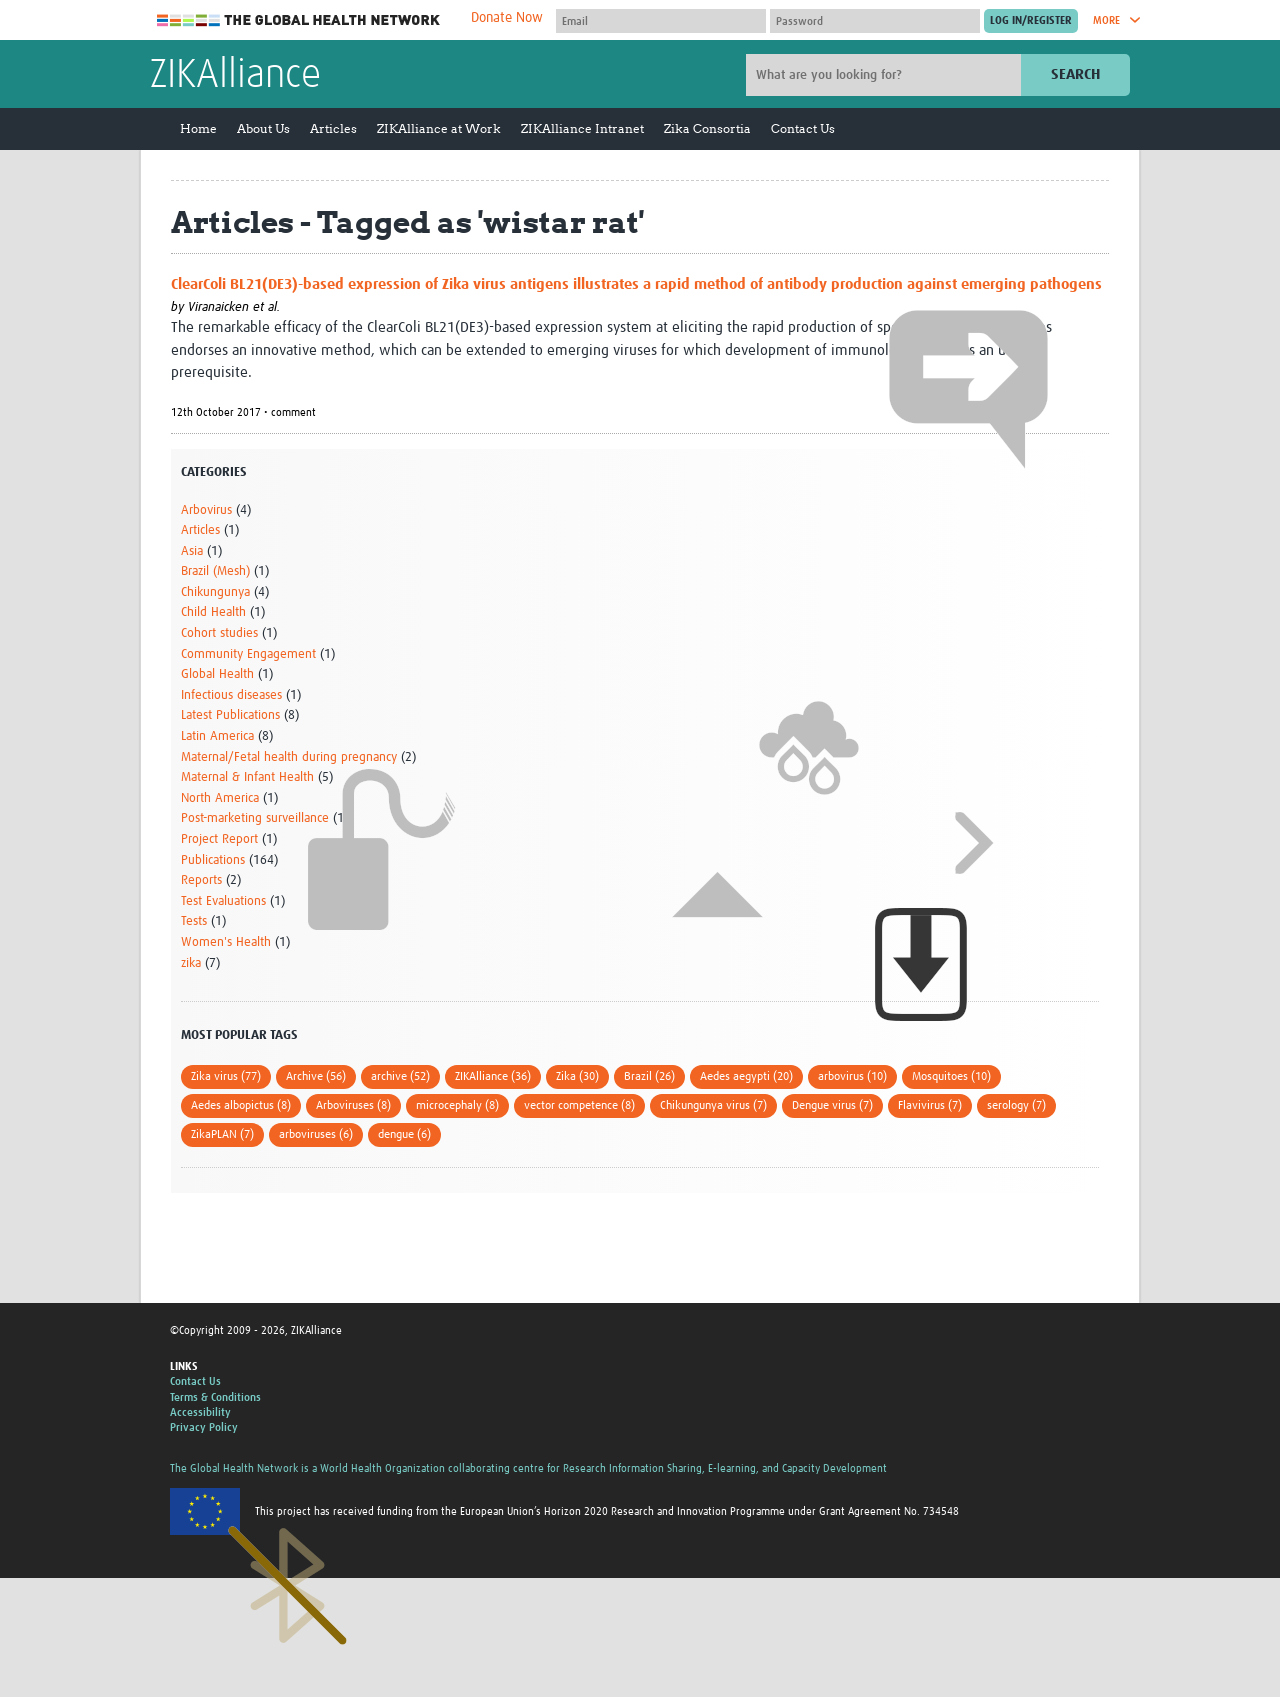 The width and height of the screenshot is (1280, 1697). Describe the element at coordinates (924, 964) in the screenshot. I see `download a file or application` at that location.